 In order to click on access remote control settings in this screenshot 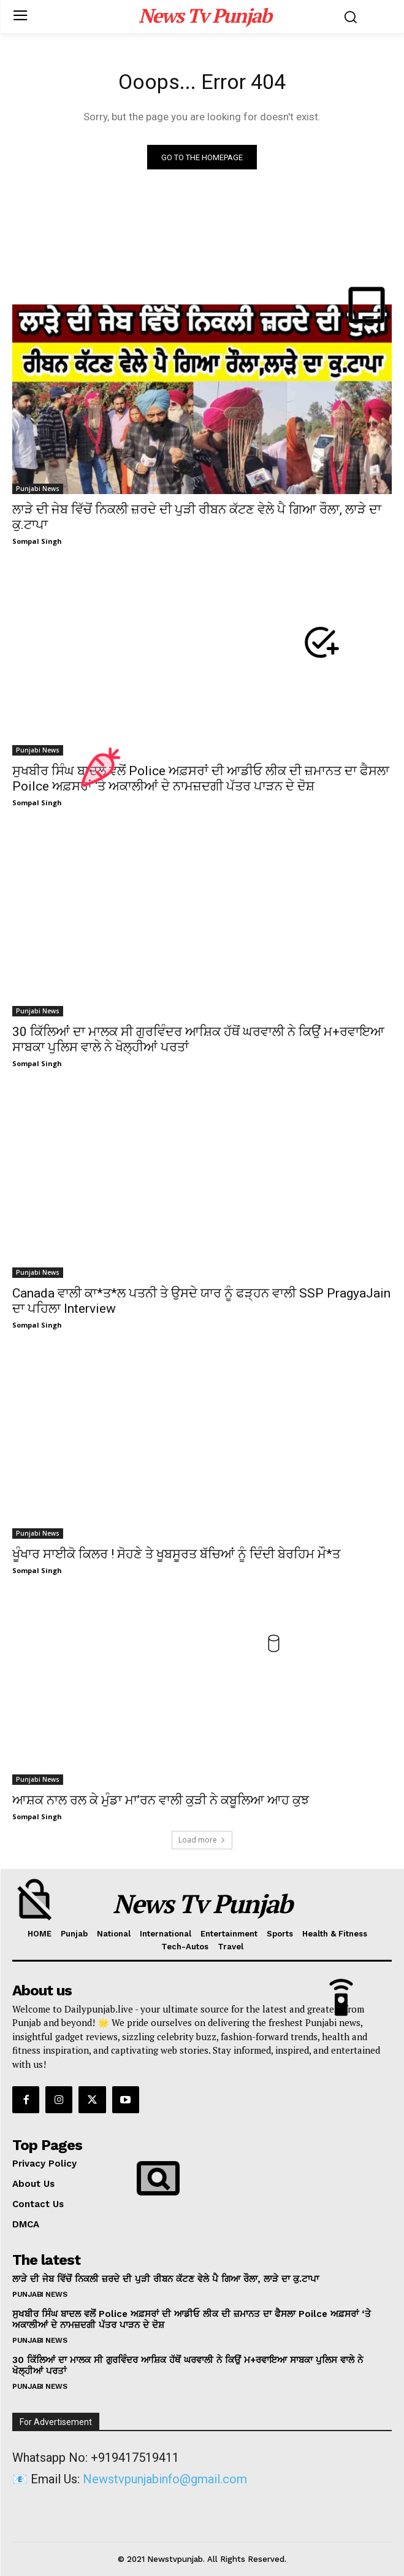, I will do `click(341, 1998)`.